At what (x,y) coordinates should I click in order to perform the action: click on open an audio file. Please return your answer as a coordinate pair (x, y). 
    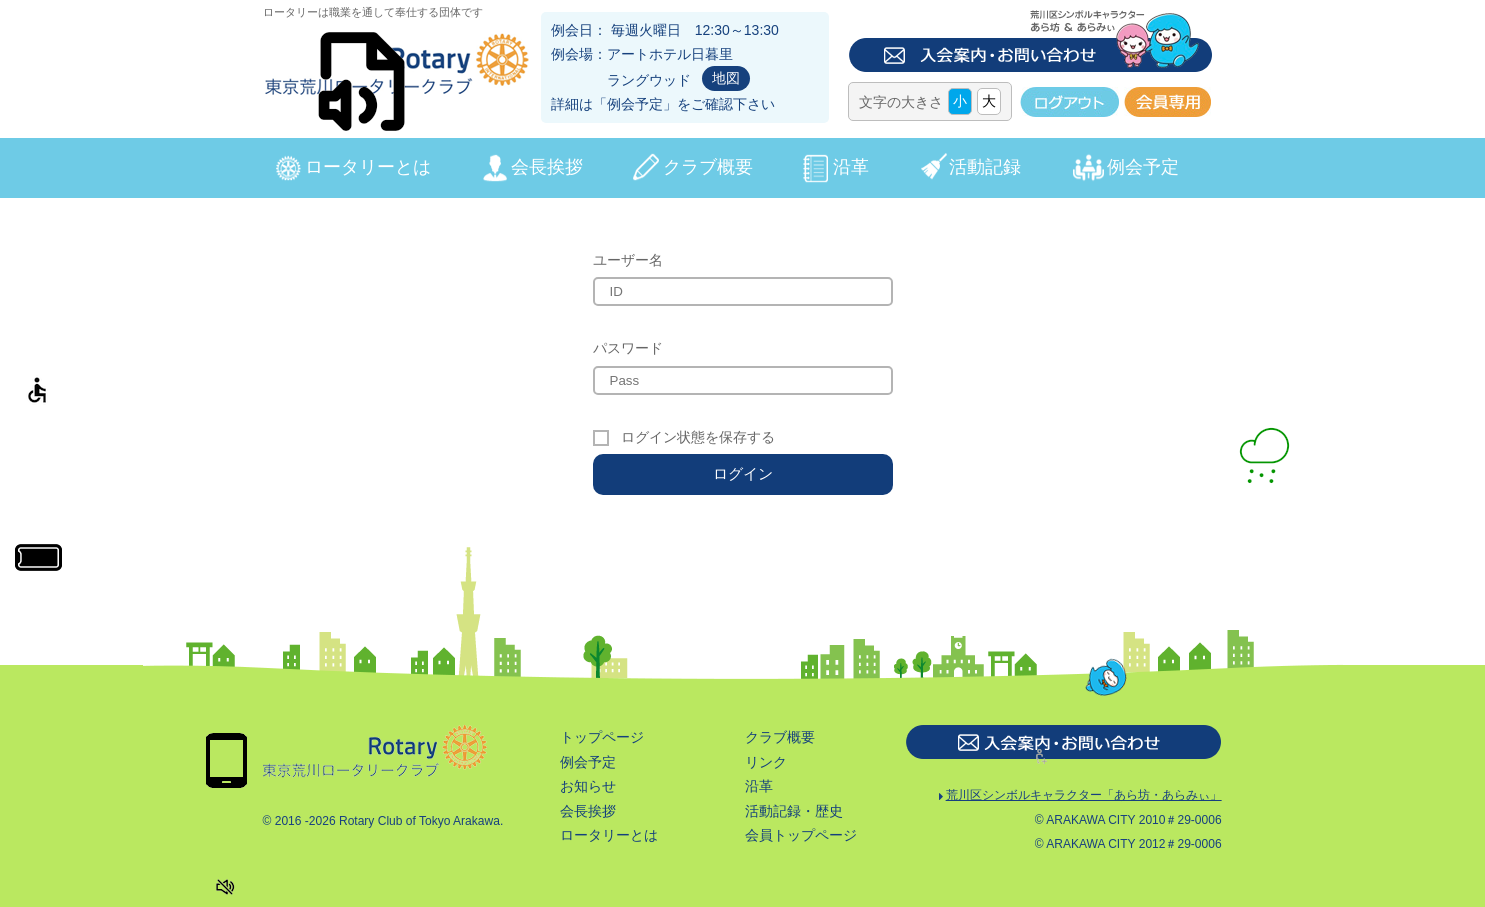
    Looking at the image, I should click on (362, 81).